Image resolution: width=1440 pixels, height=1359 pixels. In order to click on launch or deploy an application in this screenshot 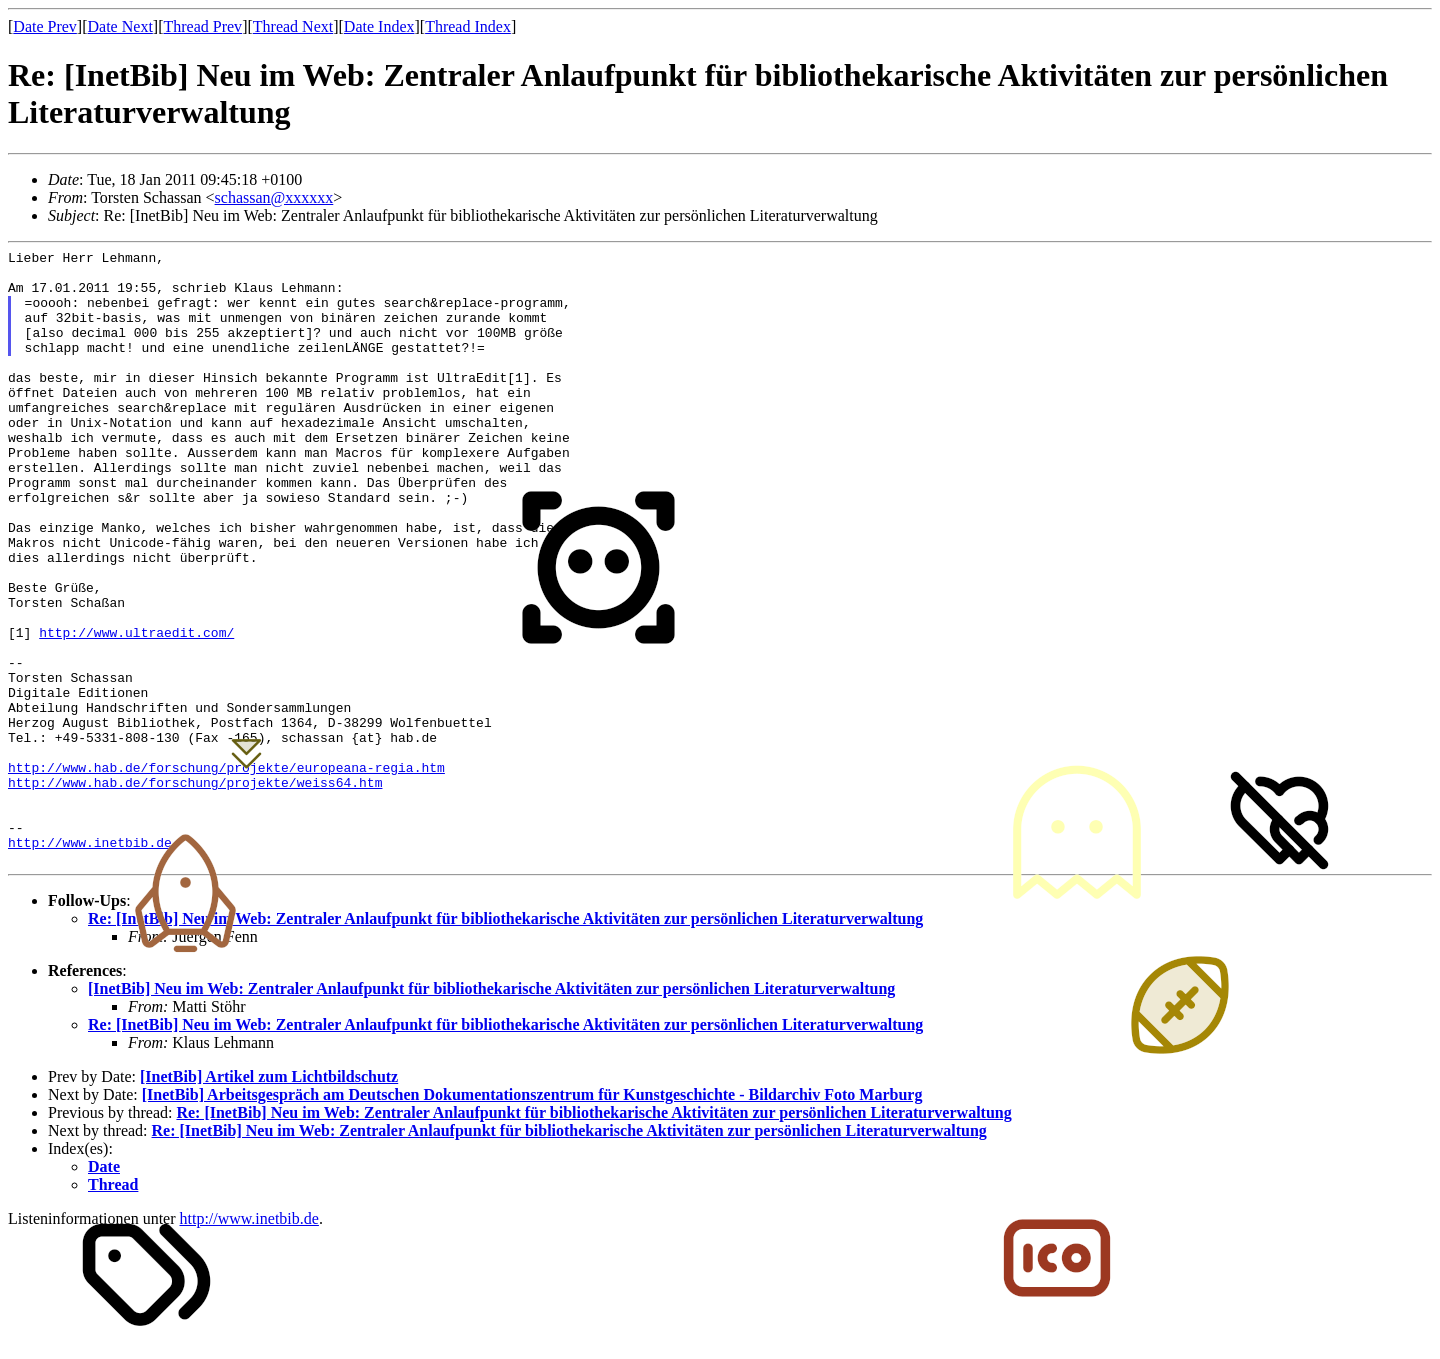, I will do `click(185, 897)`.